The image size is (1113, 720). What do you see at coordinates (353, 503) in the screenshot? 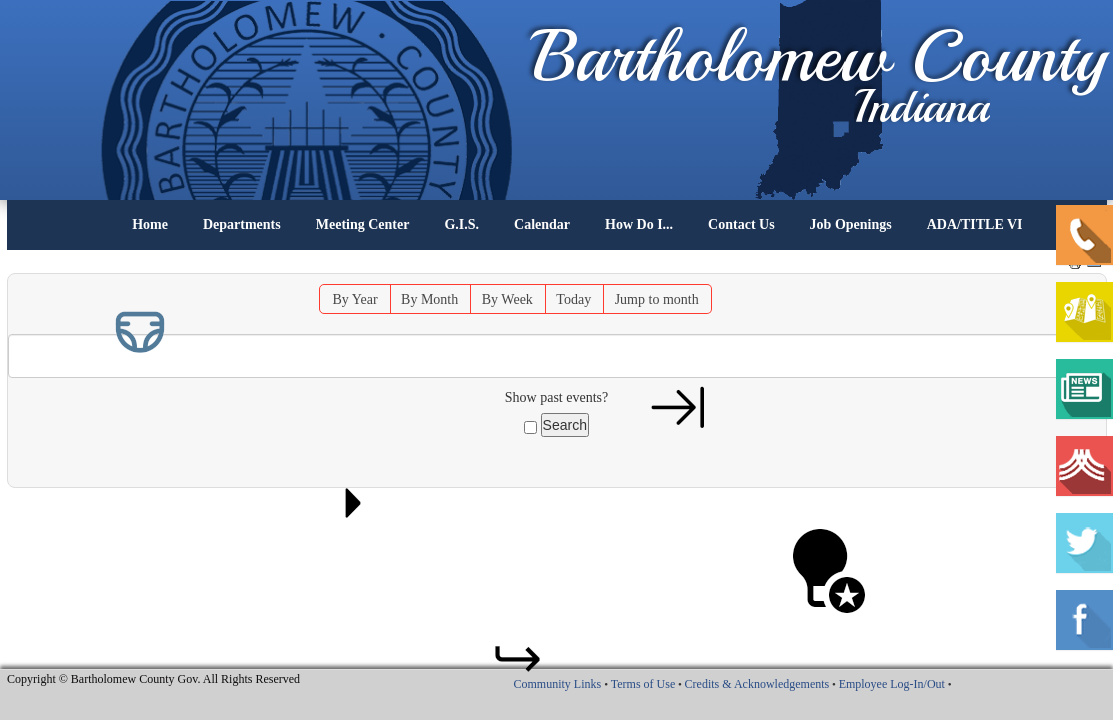
I see `play media or start playback` at bounding box center [353, 503].